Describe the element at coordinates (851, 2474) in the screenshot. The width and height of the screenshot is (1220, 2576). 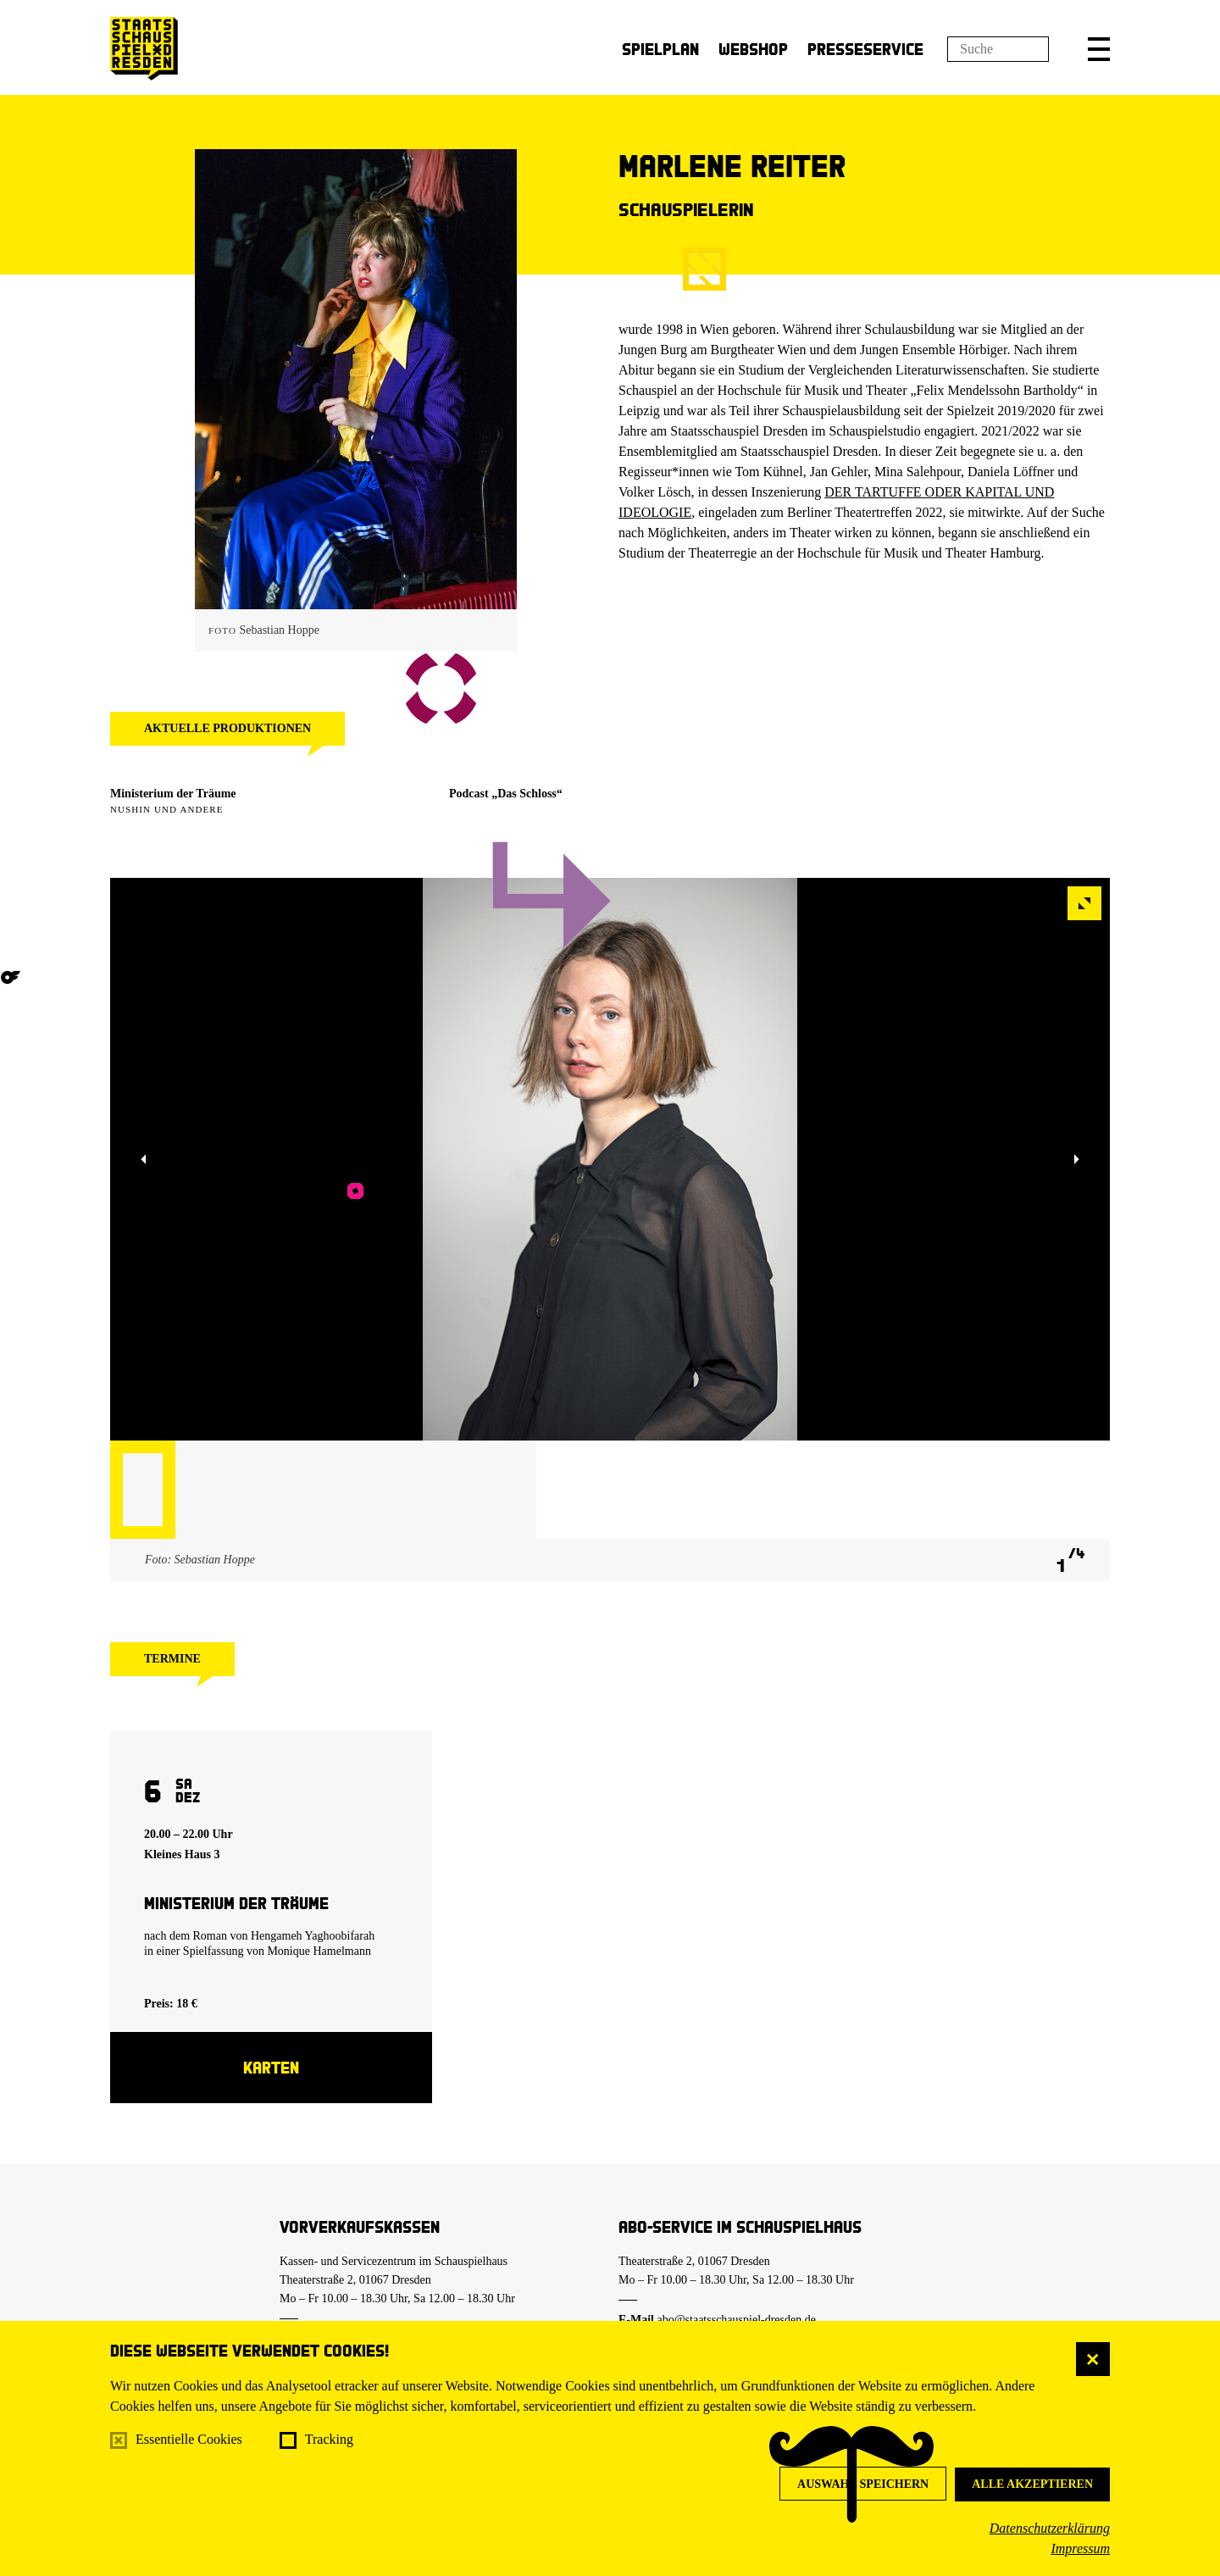
I see `handlebars.js templating library logo` at that location.